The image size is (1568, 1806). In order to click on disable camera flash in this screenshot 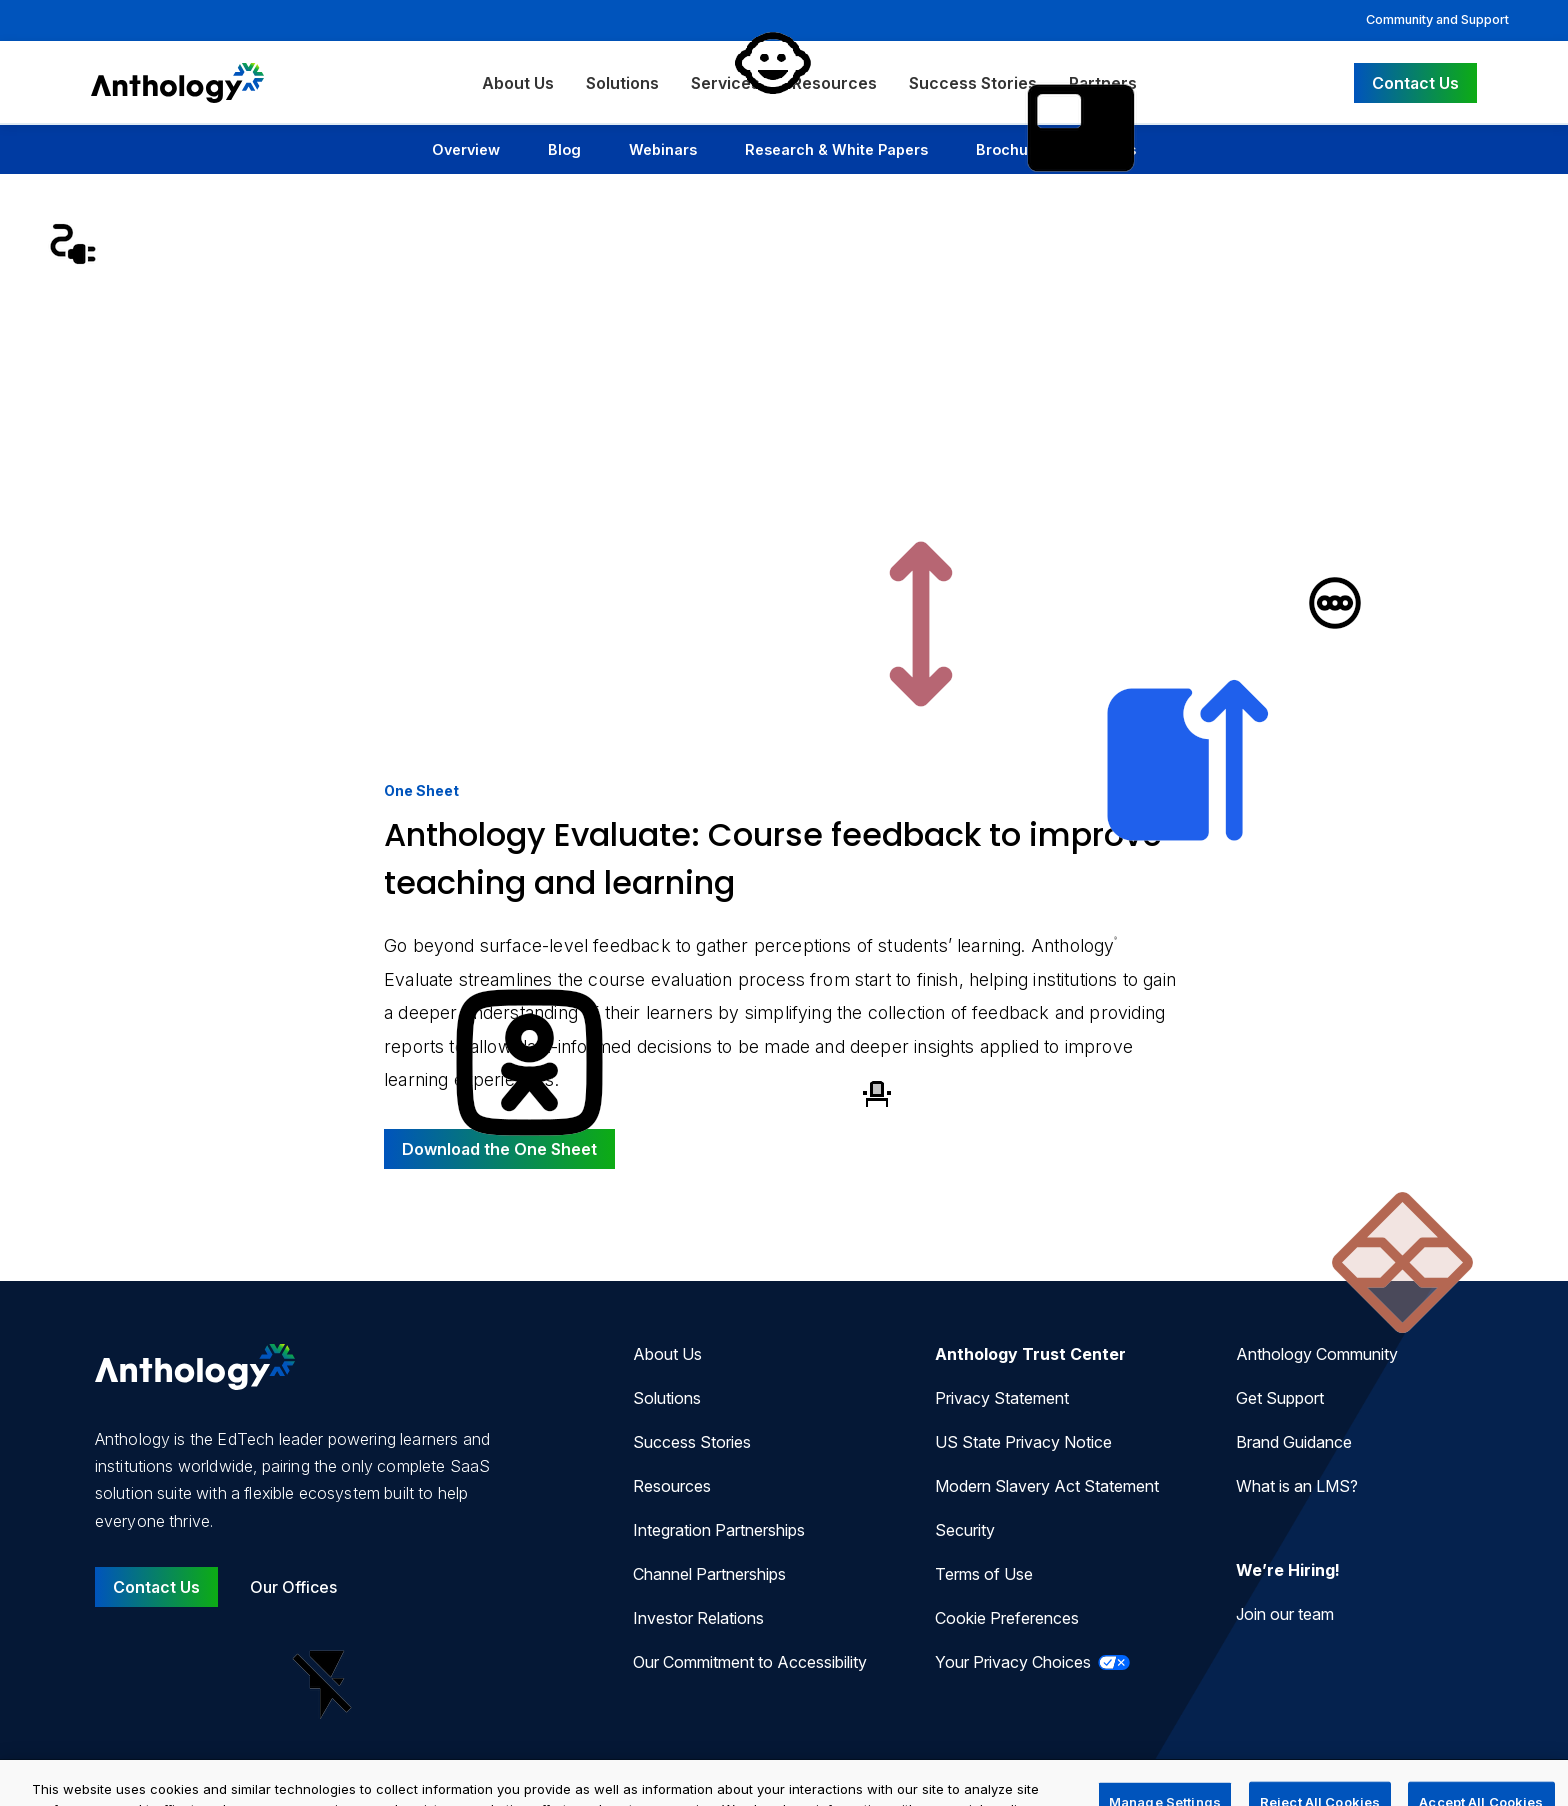, I will do `click(327, 1685)`.